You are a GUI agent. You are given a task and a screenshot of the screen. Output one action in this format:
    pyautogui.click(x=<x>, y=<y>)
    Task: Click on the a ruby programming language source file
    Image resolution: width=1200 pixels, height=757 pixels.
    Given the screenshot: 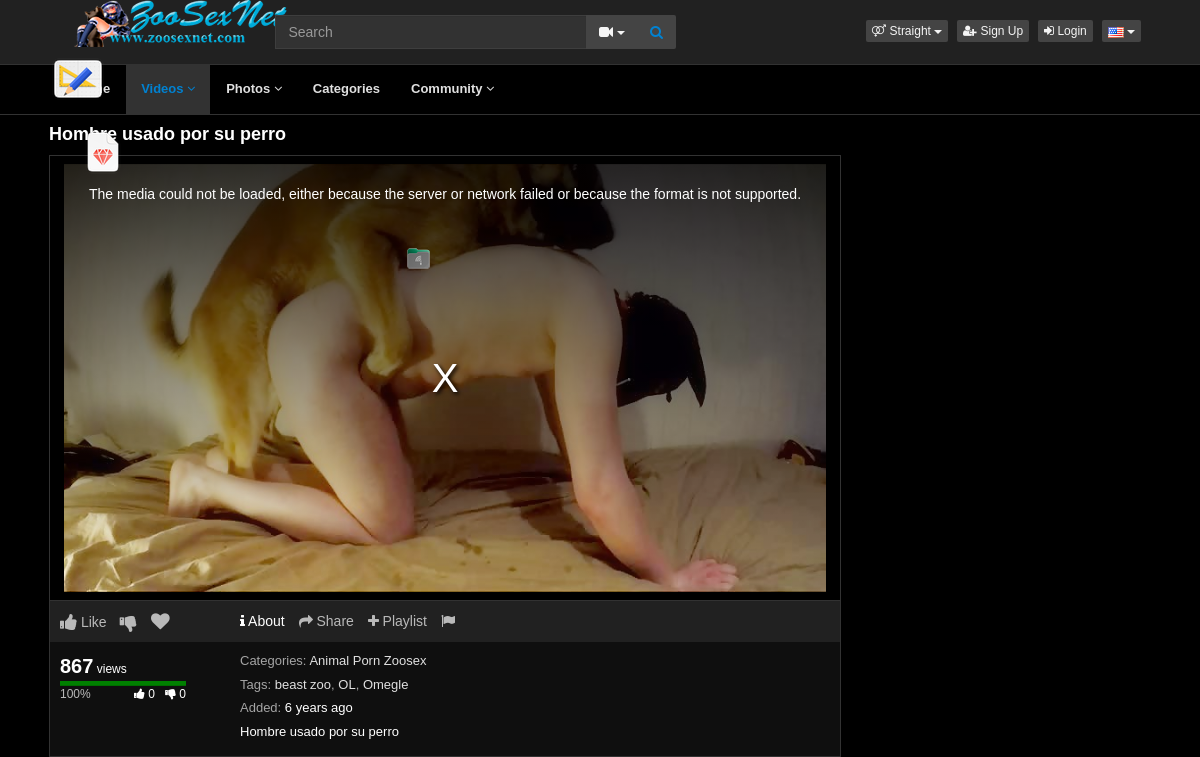 What is the action you would take?
    pyautogui.click(x=103, y=152)
    